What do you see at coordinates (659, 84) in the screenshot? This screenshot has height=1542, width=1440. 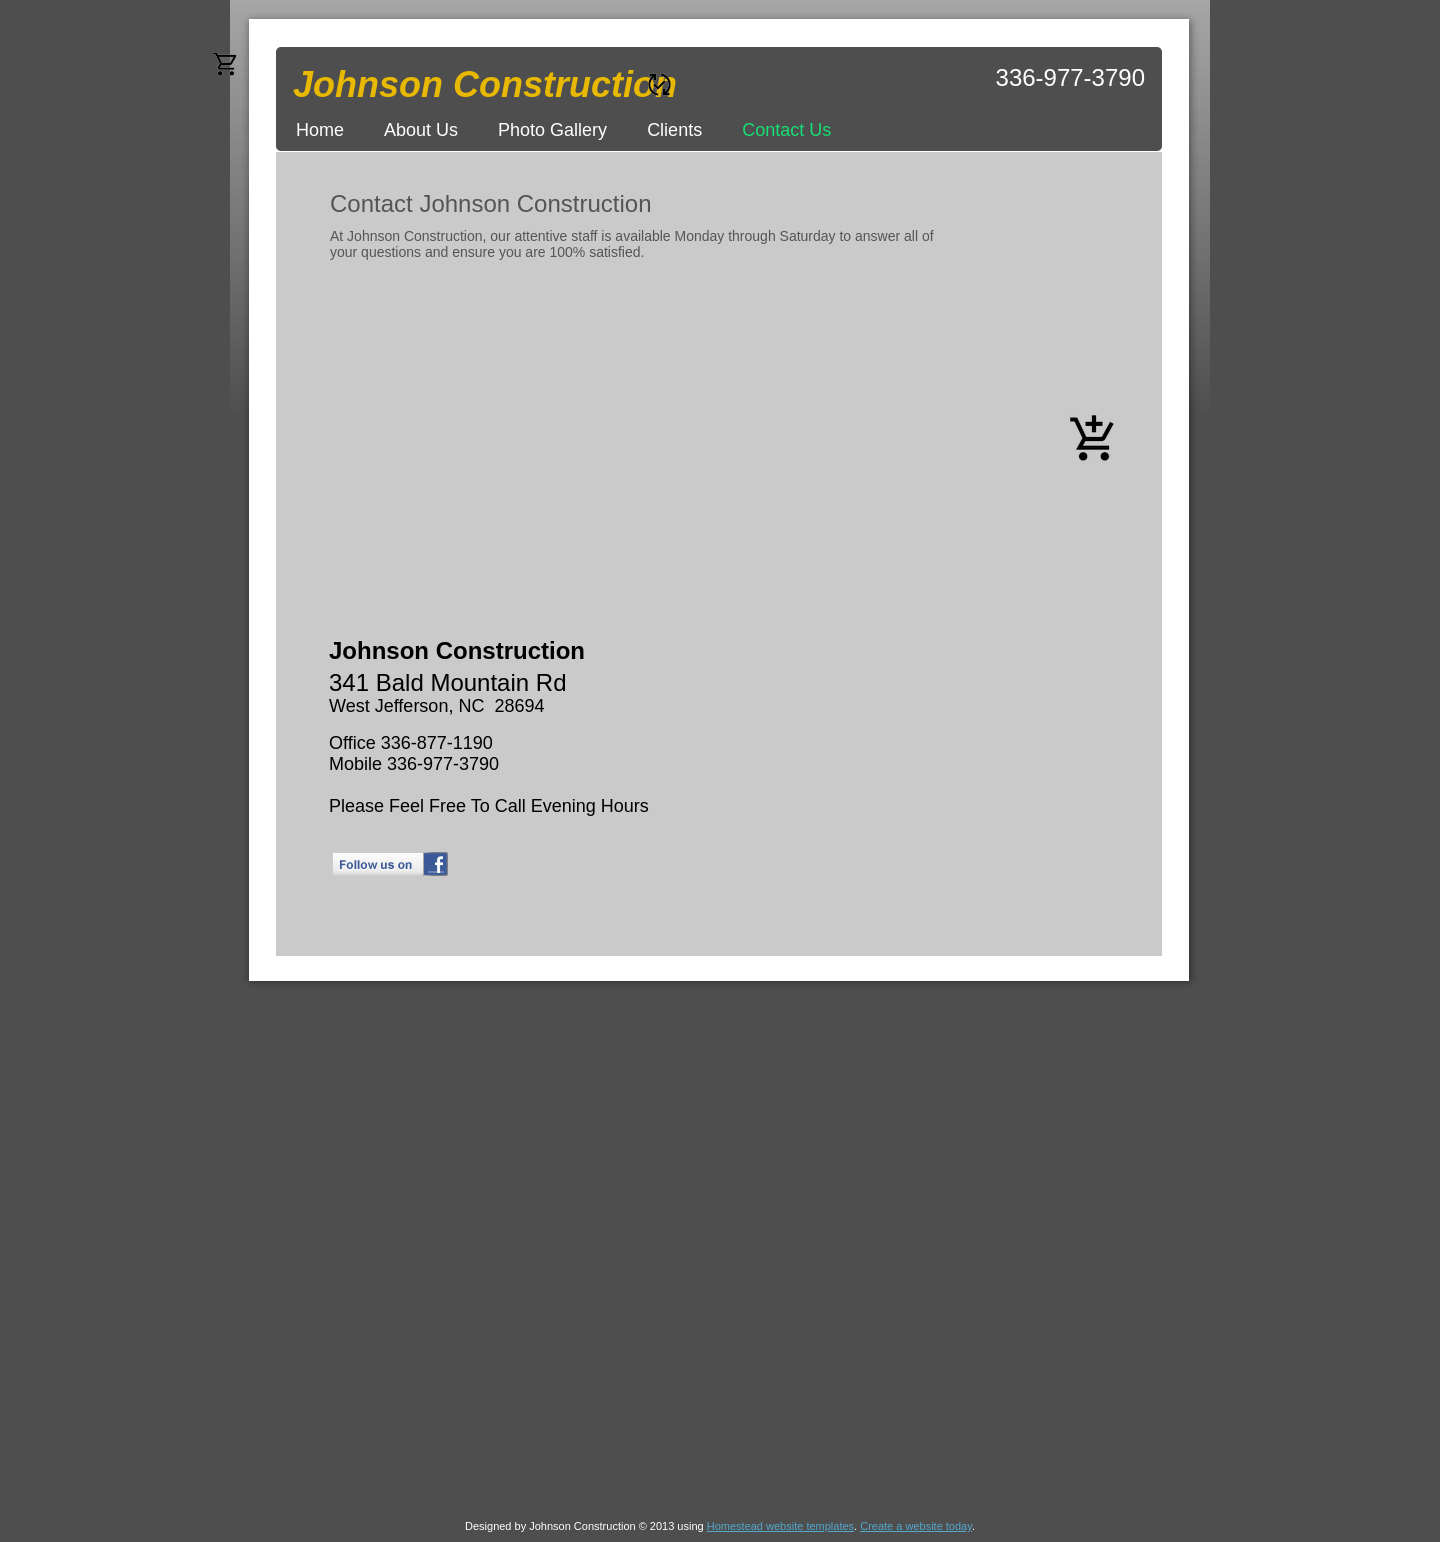 I see `indicates content has been published with recent changes` at bounding box center [659, 84].